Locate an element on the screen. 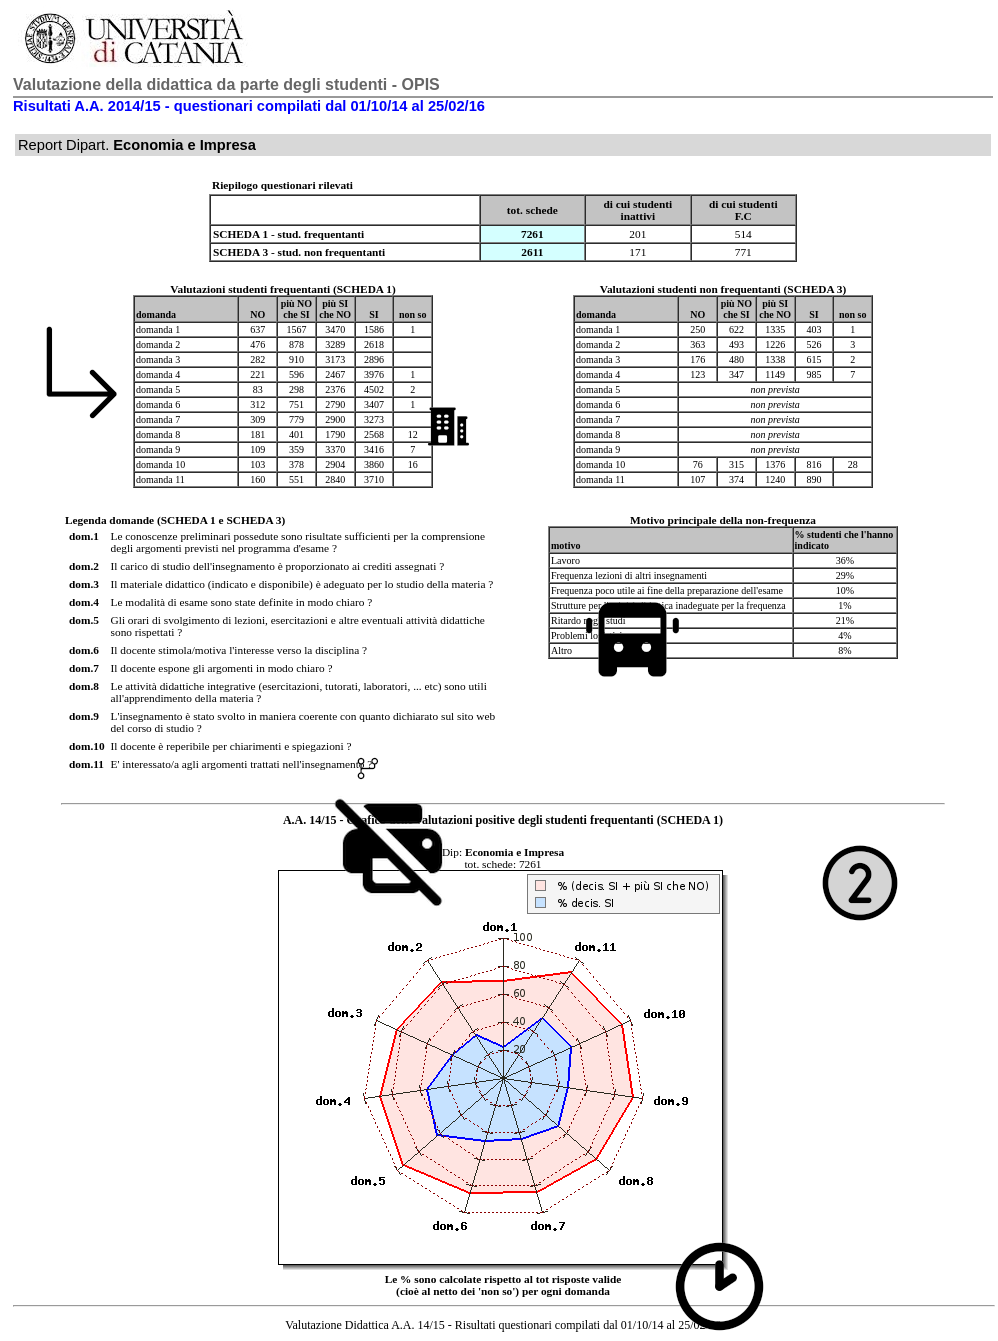 The image size is (998, 1341). view public transit options is located at coordinates (632, 639).